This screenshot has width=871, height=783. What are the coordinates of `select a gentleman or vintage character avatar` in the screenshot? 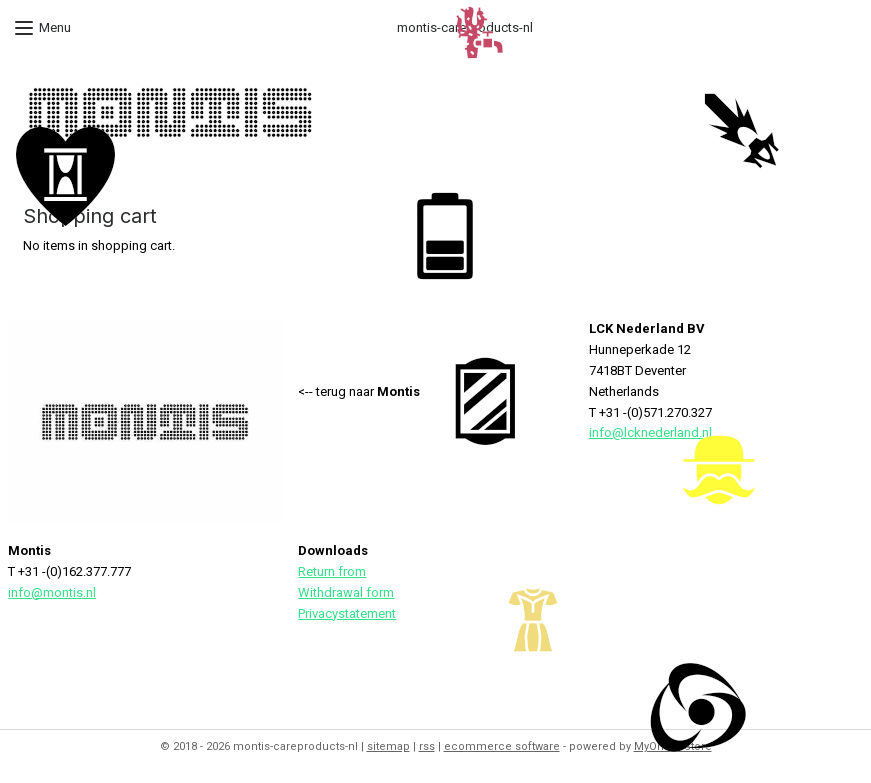 It's located at (719, 470).